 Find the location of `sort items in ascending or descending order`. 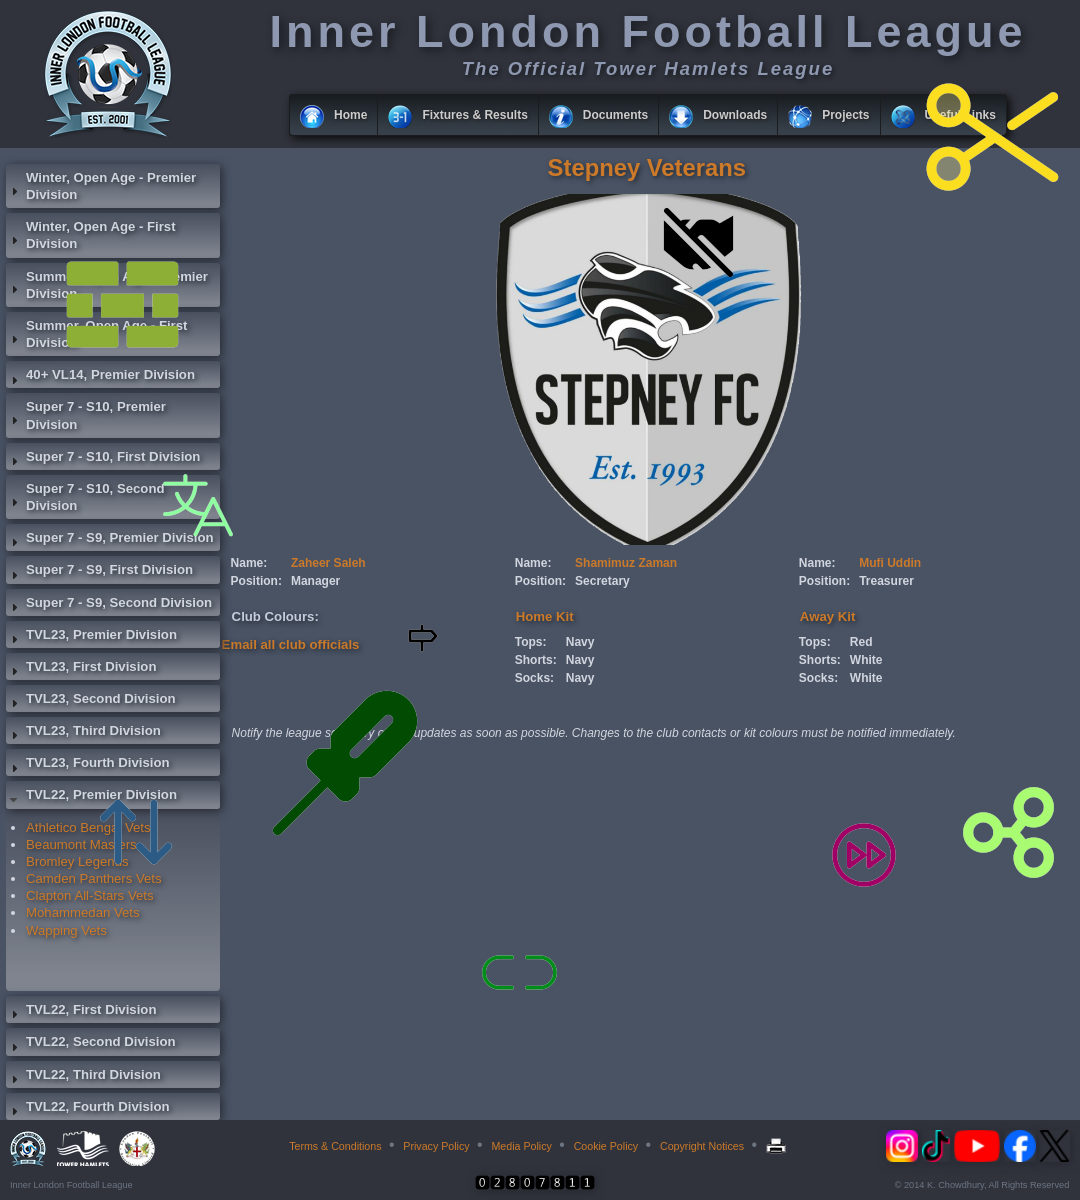

sort items in ascending or descending order is located at coordinates (136, 832).